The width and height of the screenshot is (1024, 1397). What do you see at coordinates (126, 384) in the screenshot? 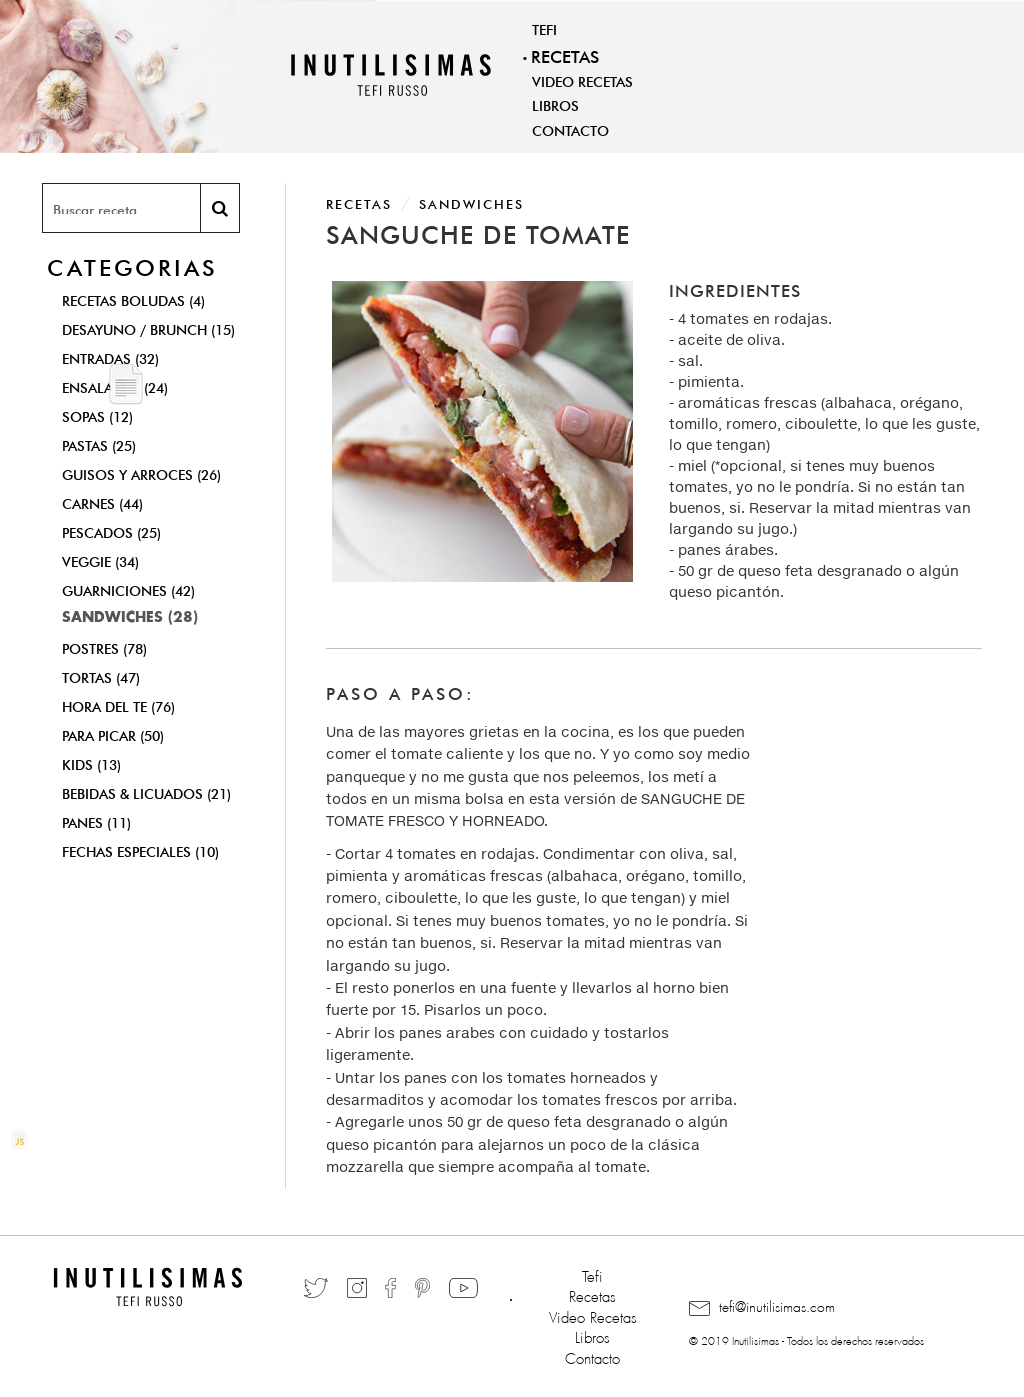
I see `open a text file` at bounding box center [126, 384].